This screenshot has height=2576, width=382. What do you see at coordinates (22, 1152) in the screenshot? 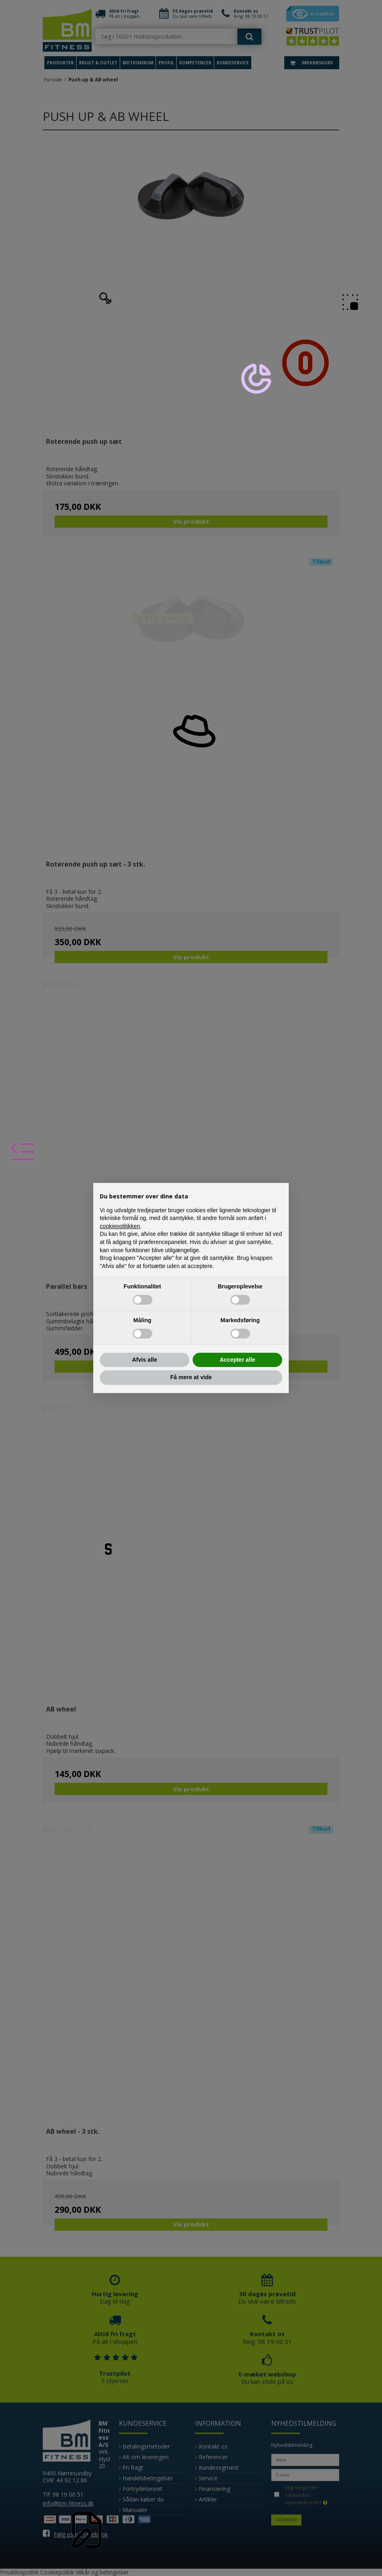
I see `decrease text indentation` at bounding box center [22, 1152].